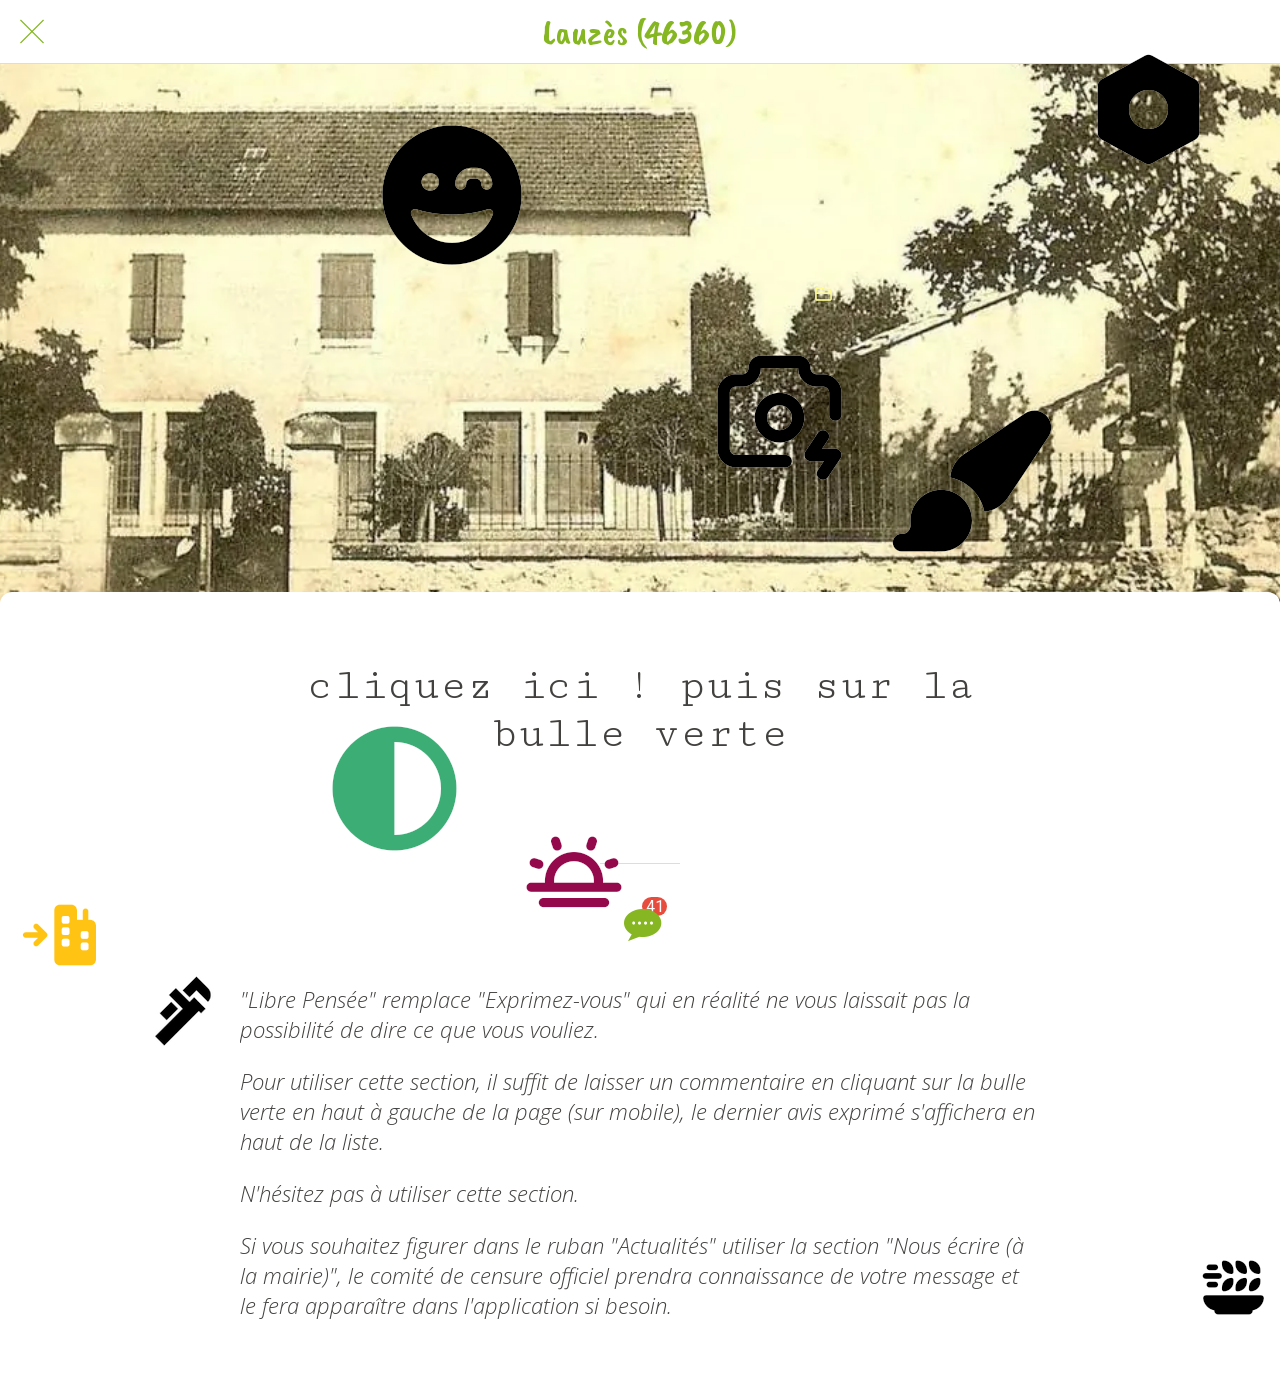 Image resolution: width=1280 pixels, height=1382 pixels. What do you see at coordinates (972, 481) in the screenshot?
I see `access drawing or painting tools` at bounding box center [972, 481].